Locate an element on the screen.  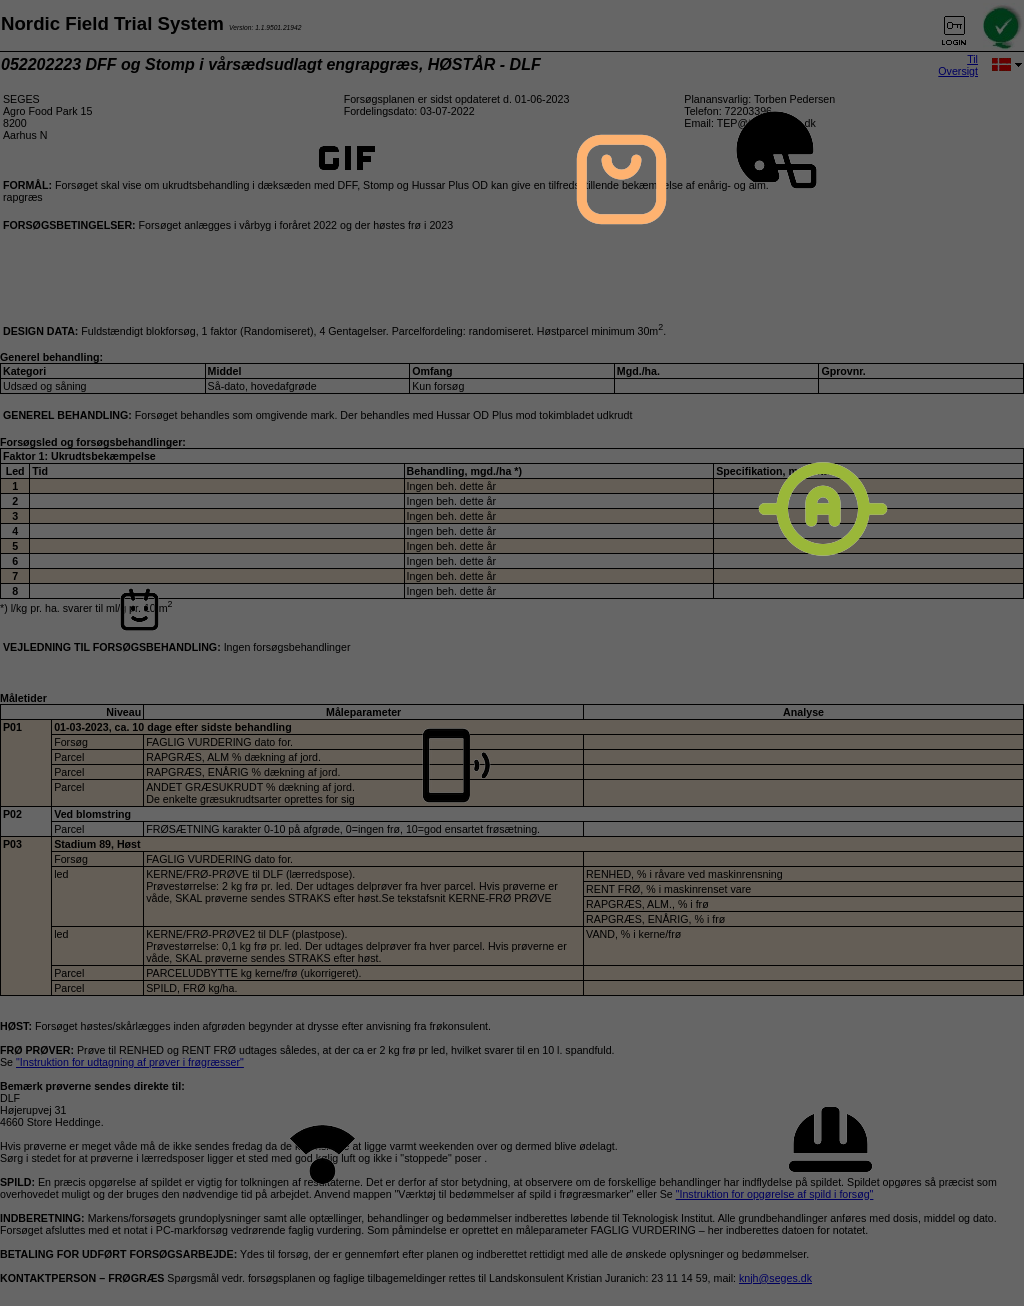
ammeter symbol for circuit diagrams is located at coordinates (823, 509).